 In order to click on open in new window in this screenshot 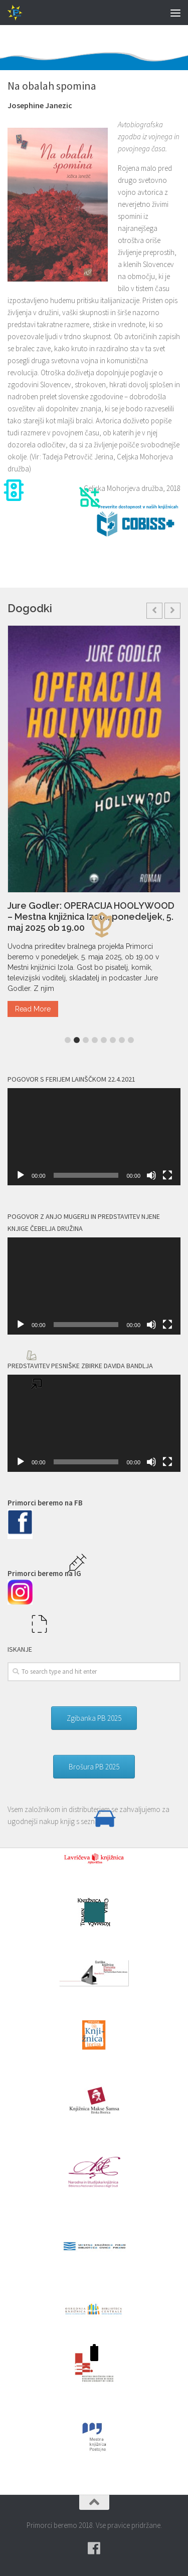, I will do `click(36, 1384)`.